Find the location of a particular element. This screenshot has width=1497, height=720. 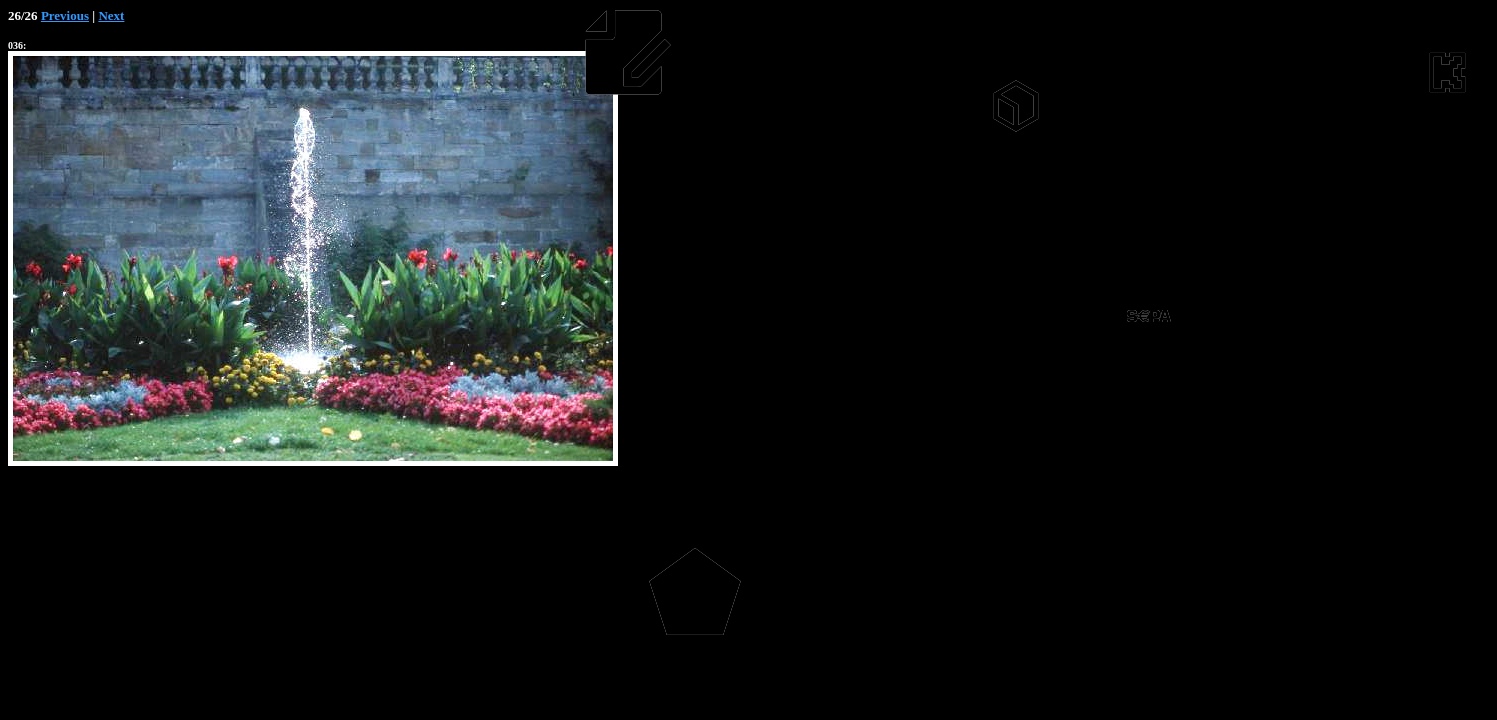

open box app or package tracking is located at coordinates (1016, 106).